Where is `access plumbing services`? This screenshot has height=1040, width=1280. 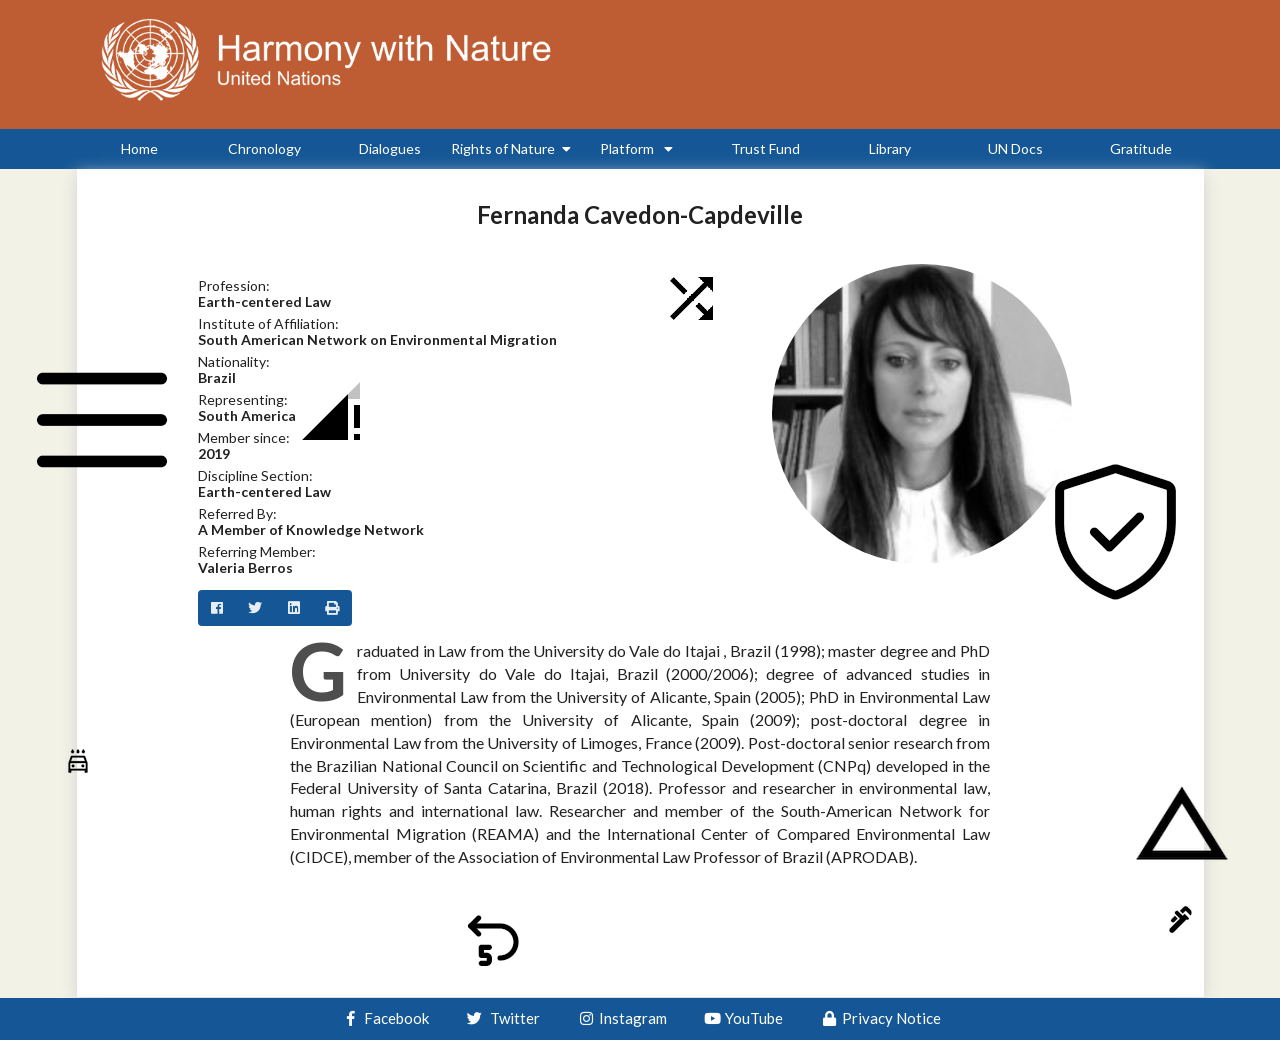
access plumbing services is located at coordinates (1180, 919).